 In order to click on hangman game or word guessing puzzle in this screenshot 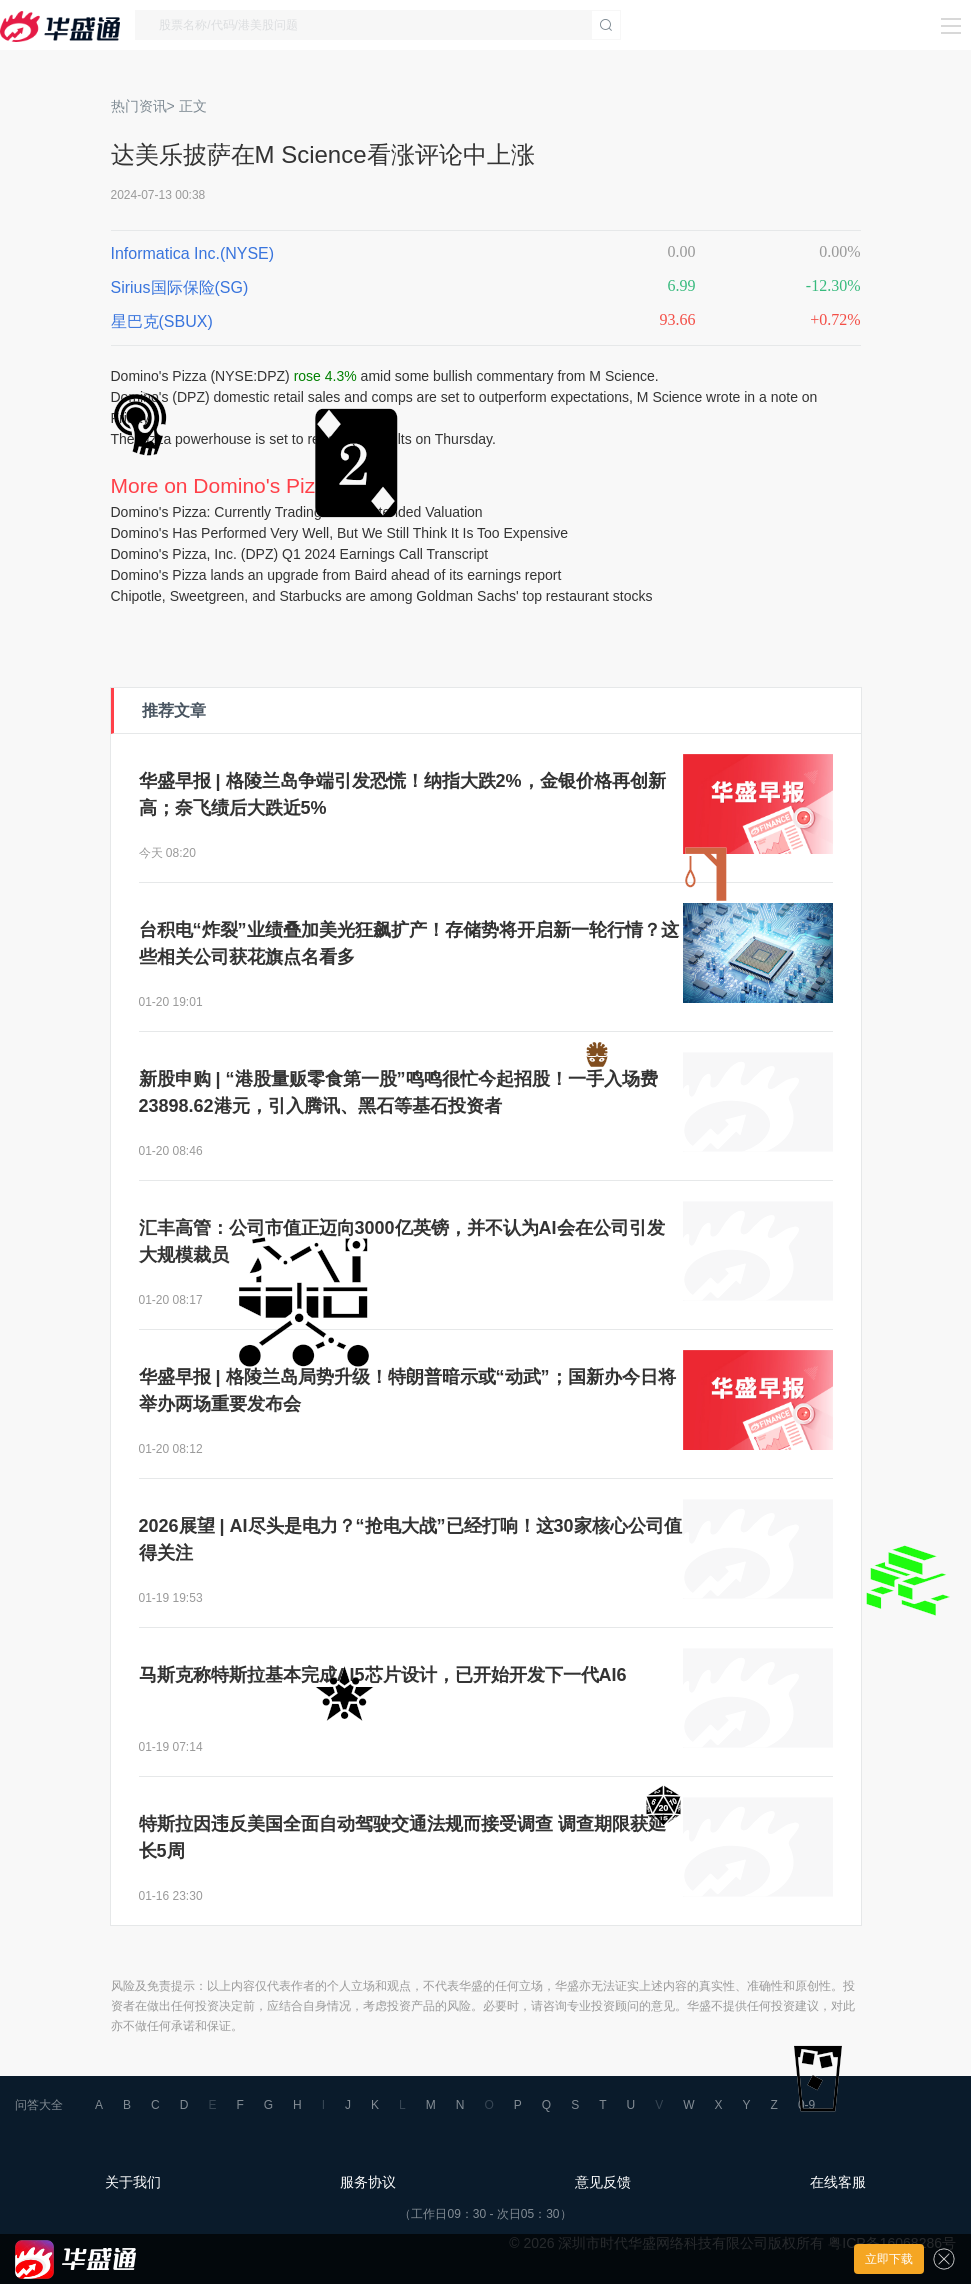, I will do `click(705, 874)`.